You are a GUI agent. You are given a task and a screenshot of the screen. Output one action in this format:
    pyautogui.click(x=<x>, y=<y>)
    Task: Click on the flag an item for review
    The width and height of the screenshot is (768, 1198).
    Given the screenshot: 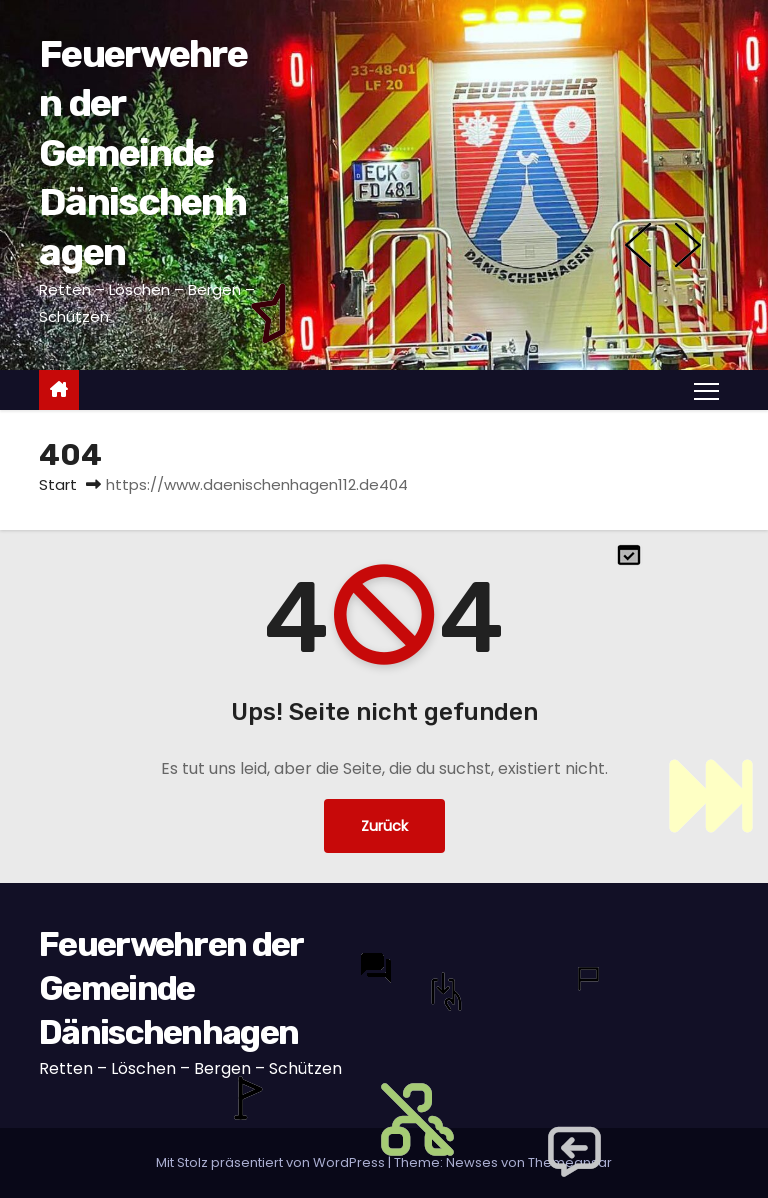 What is the action you would take?
    pyautogui.click(x=588, y=977)
    